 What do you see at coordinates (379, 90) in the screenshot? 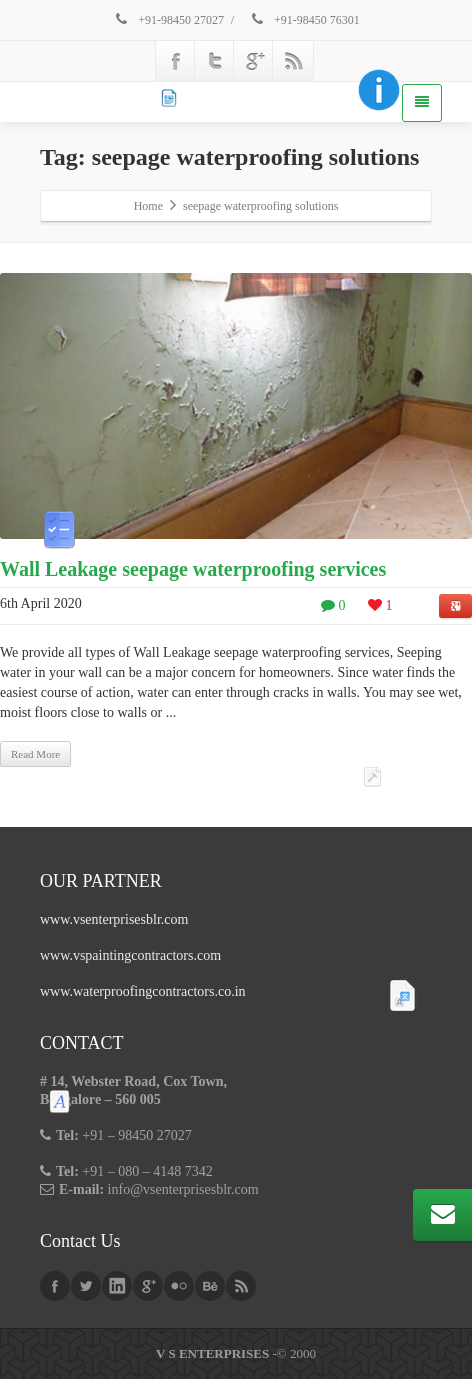
I see `view more information about this item` at bounding box center [379, 90].